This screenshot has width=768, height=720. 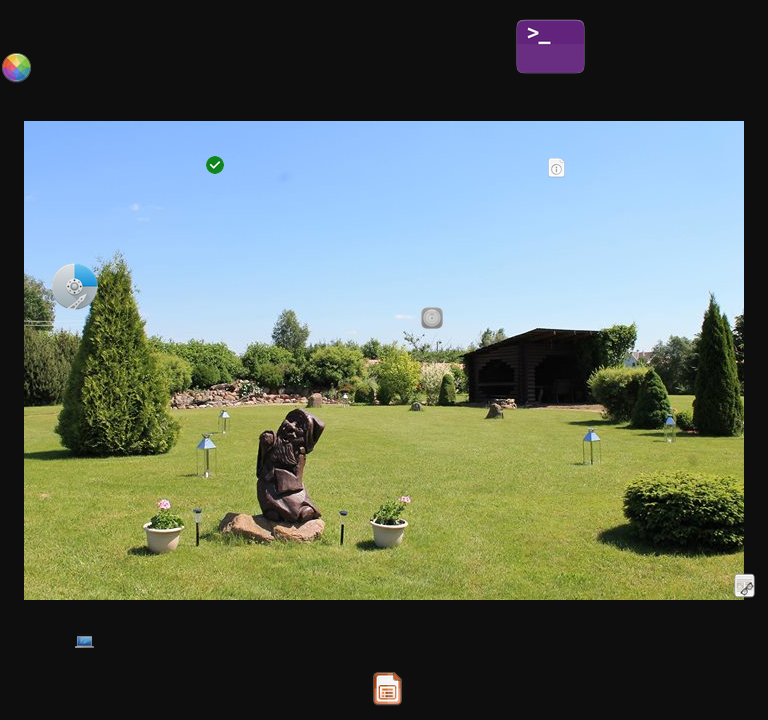 I want to click on access disk partition settings, so click(x=74, y=286).